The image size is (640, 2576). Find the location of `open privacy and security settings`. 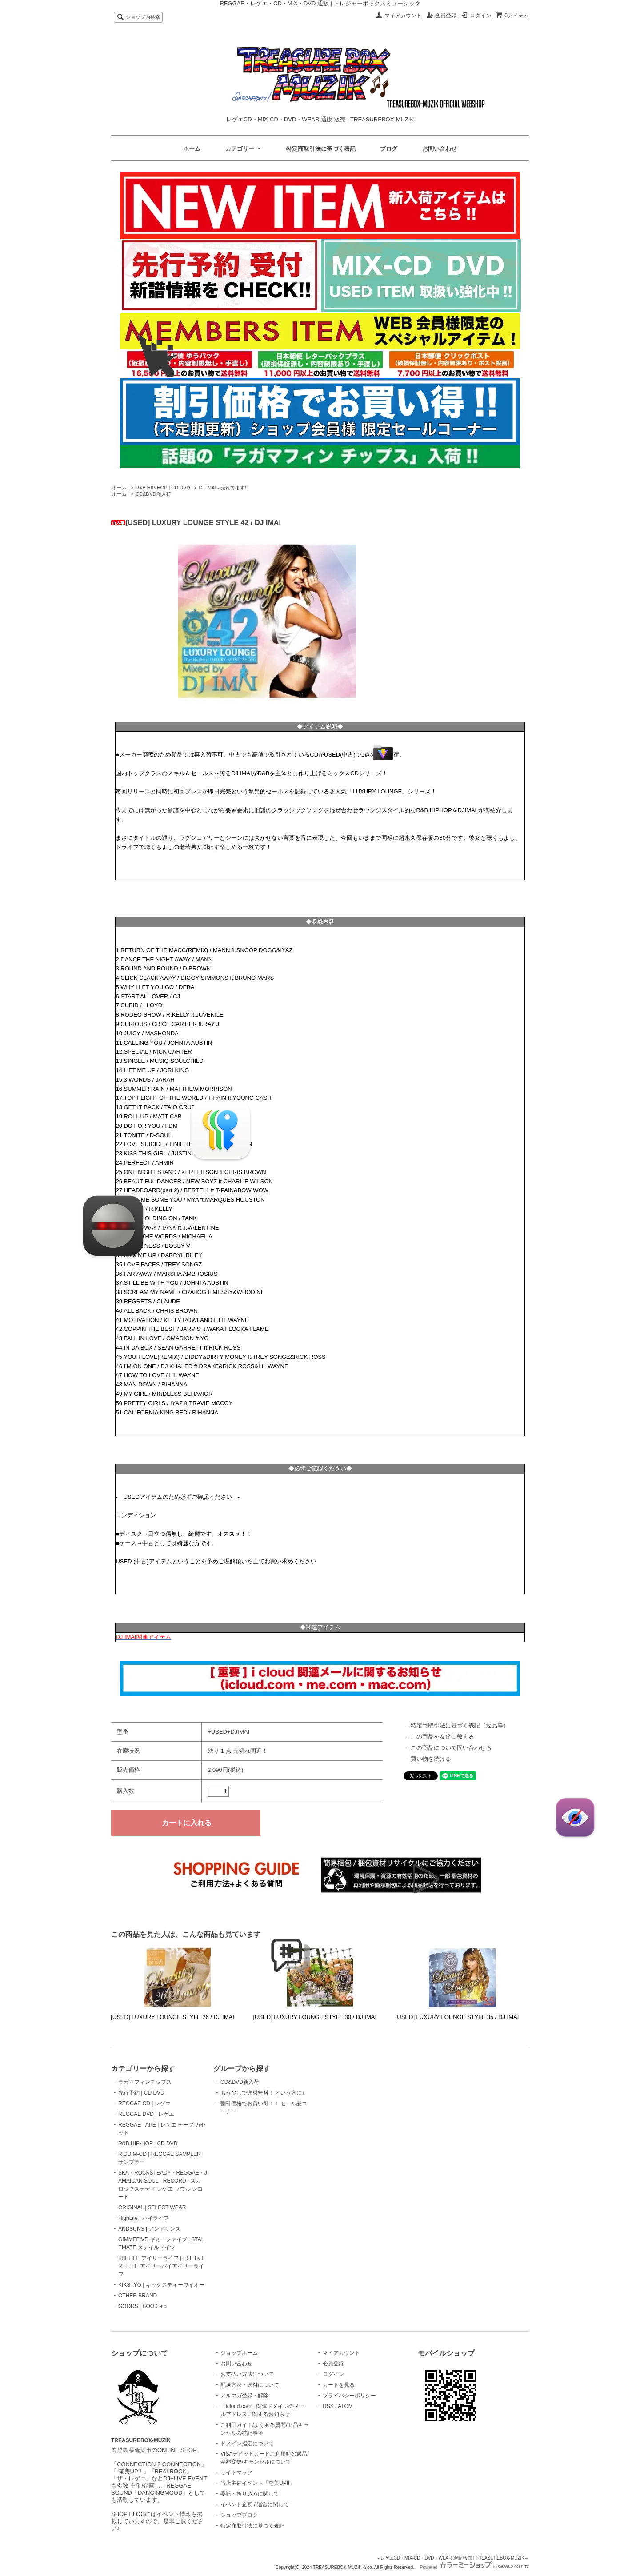

open privacy and security settings is located at coordinates (575, 1818).